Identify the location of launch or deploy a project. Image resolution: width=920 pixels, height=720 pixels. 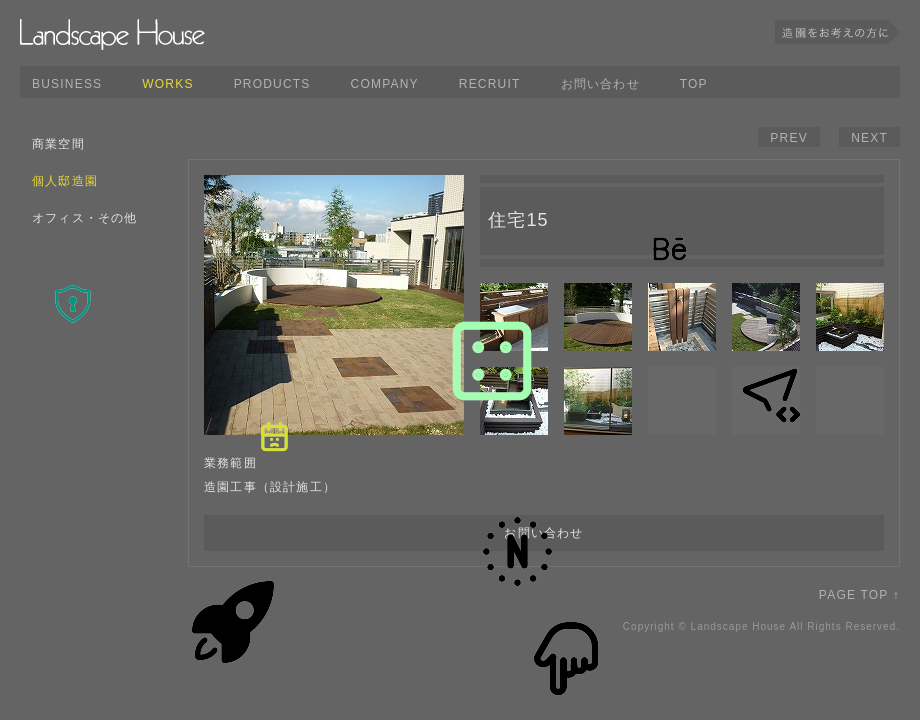
(233, 622).